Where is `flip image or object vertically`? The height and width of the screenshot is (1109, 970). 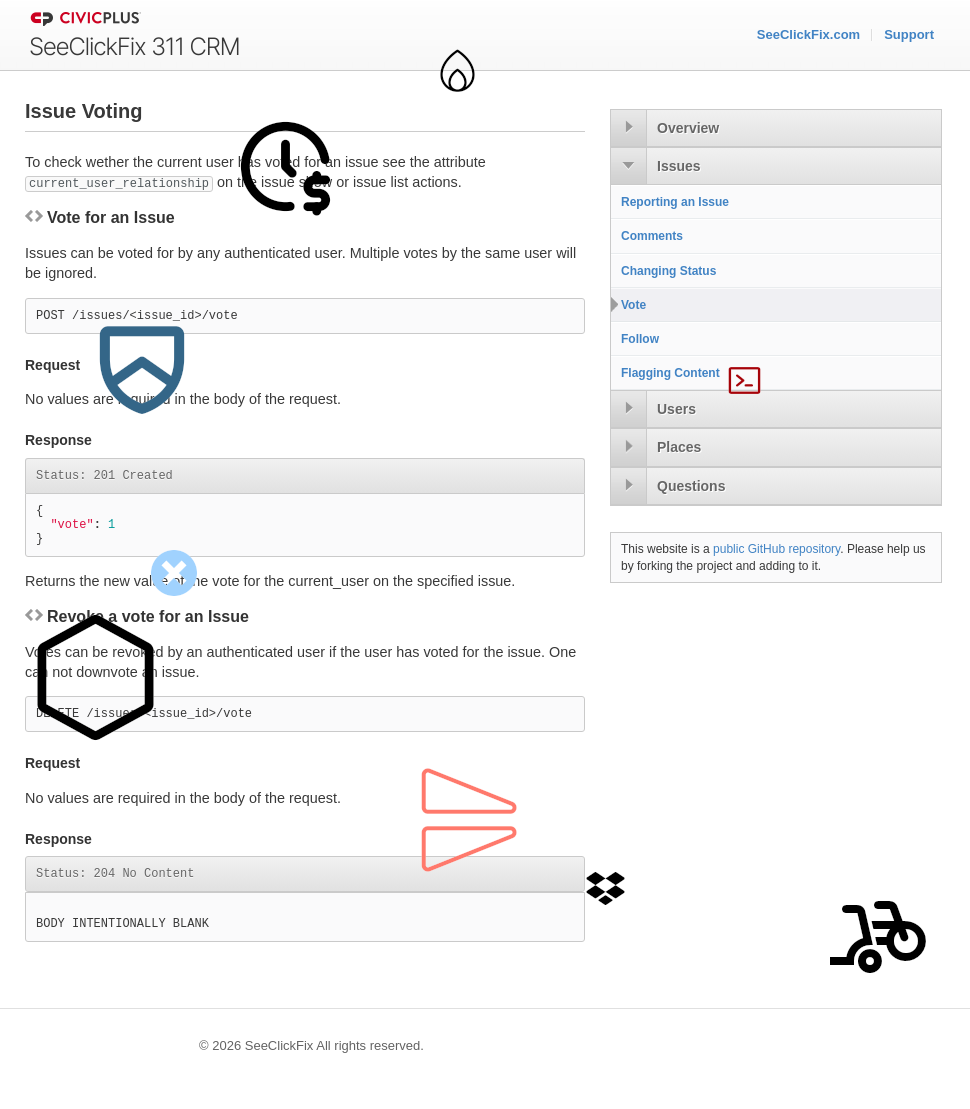 flip image or object vertically is located at coordinates (465, 820).